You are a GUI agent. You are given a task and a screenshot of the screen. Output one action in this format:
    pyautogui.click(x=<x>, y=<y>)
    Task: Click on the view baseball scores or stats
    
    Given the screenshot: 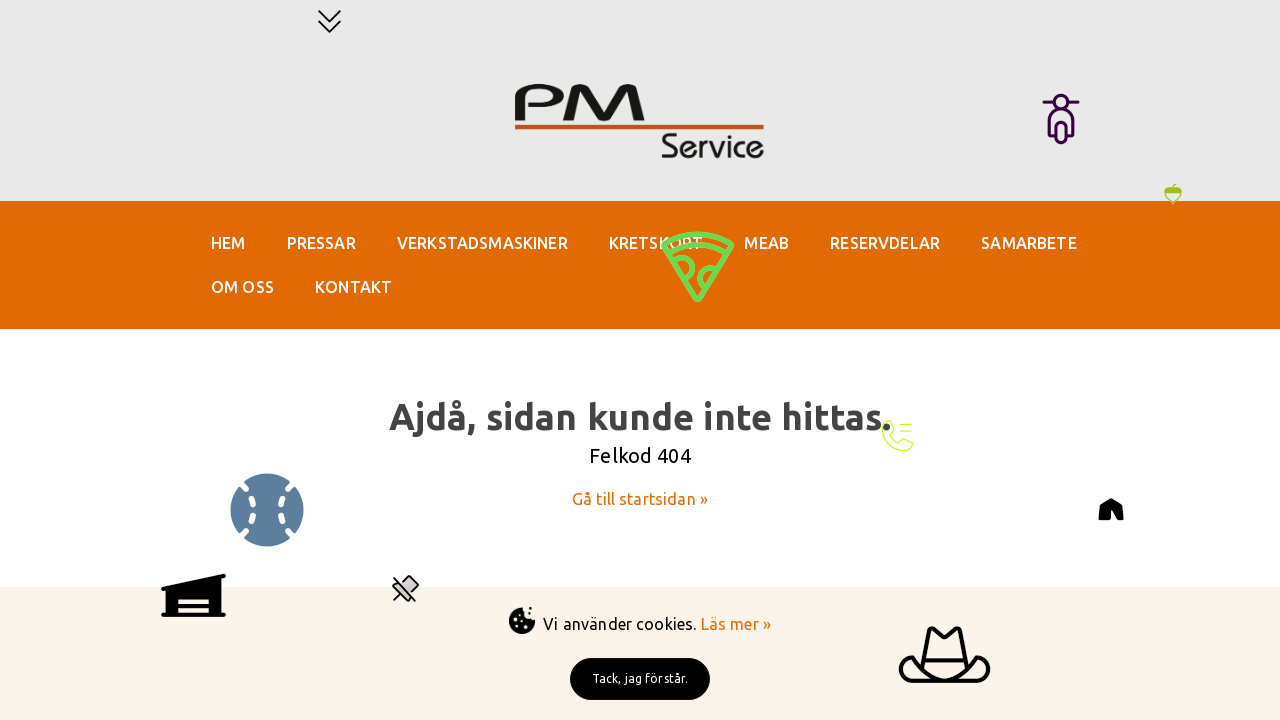 What is the action you would take?
    pyautogui.click(x=267, y=510)
    